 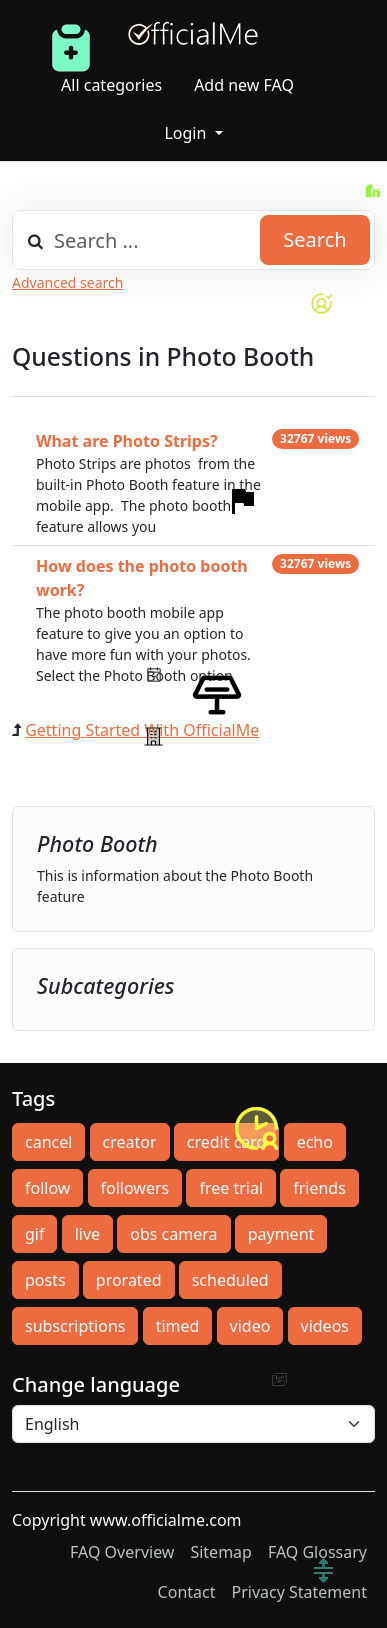 What do you see at coordinates (256, 1128) in the screenshot?
I see `view user activity history` at bounding box center [256, 1128].